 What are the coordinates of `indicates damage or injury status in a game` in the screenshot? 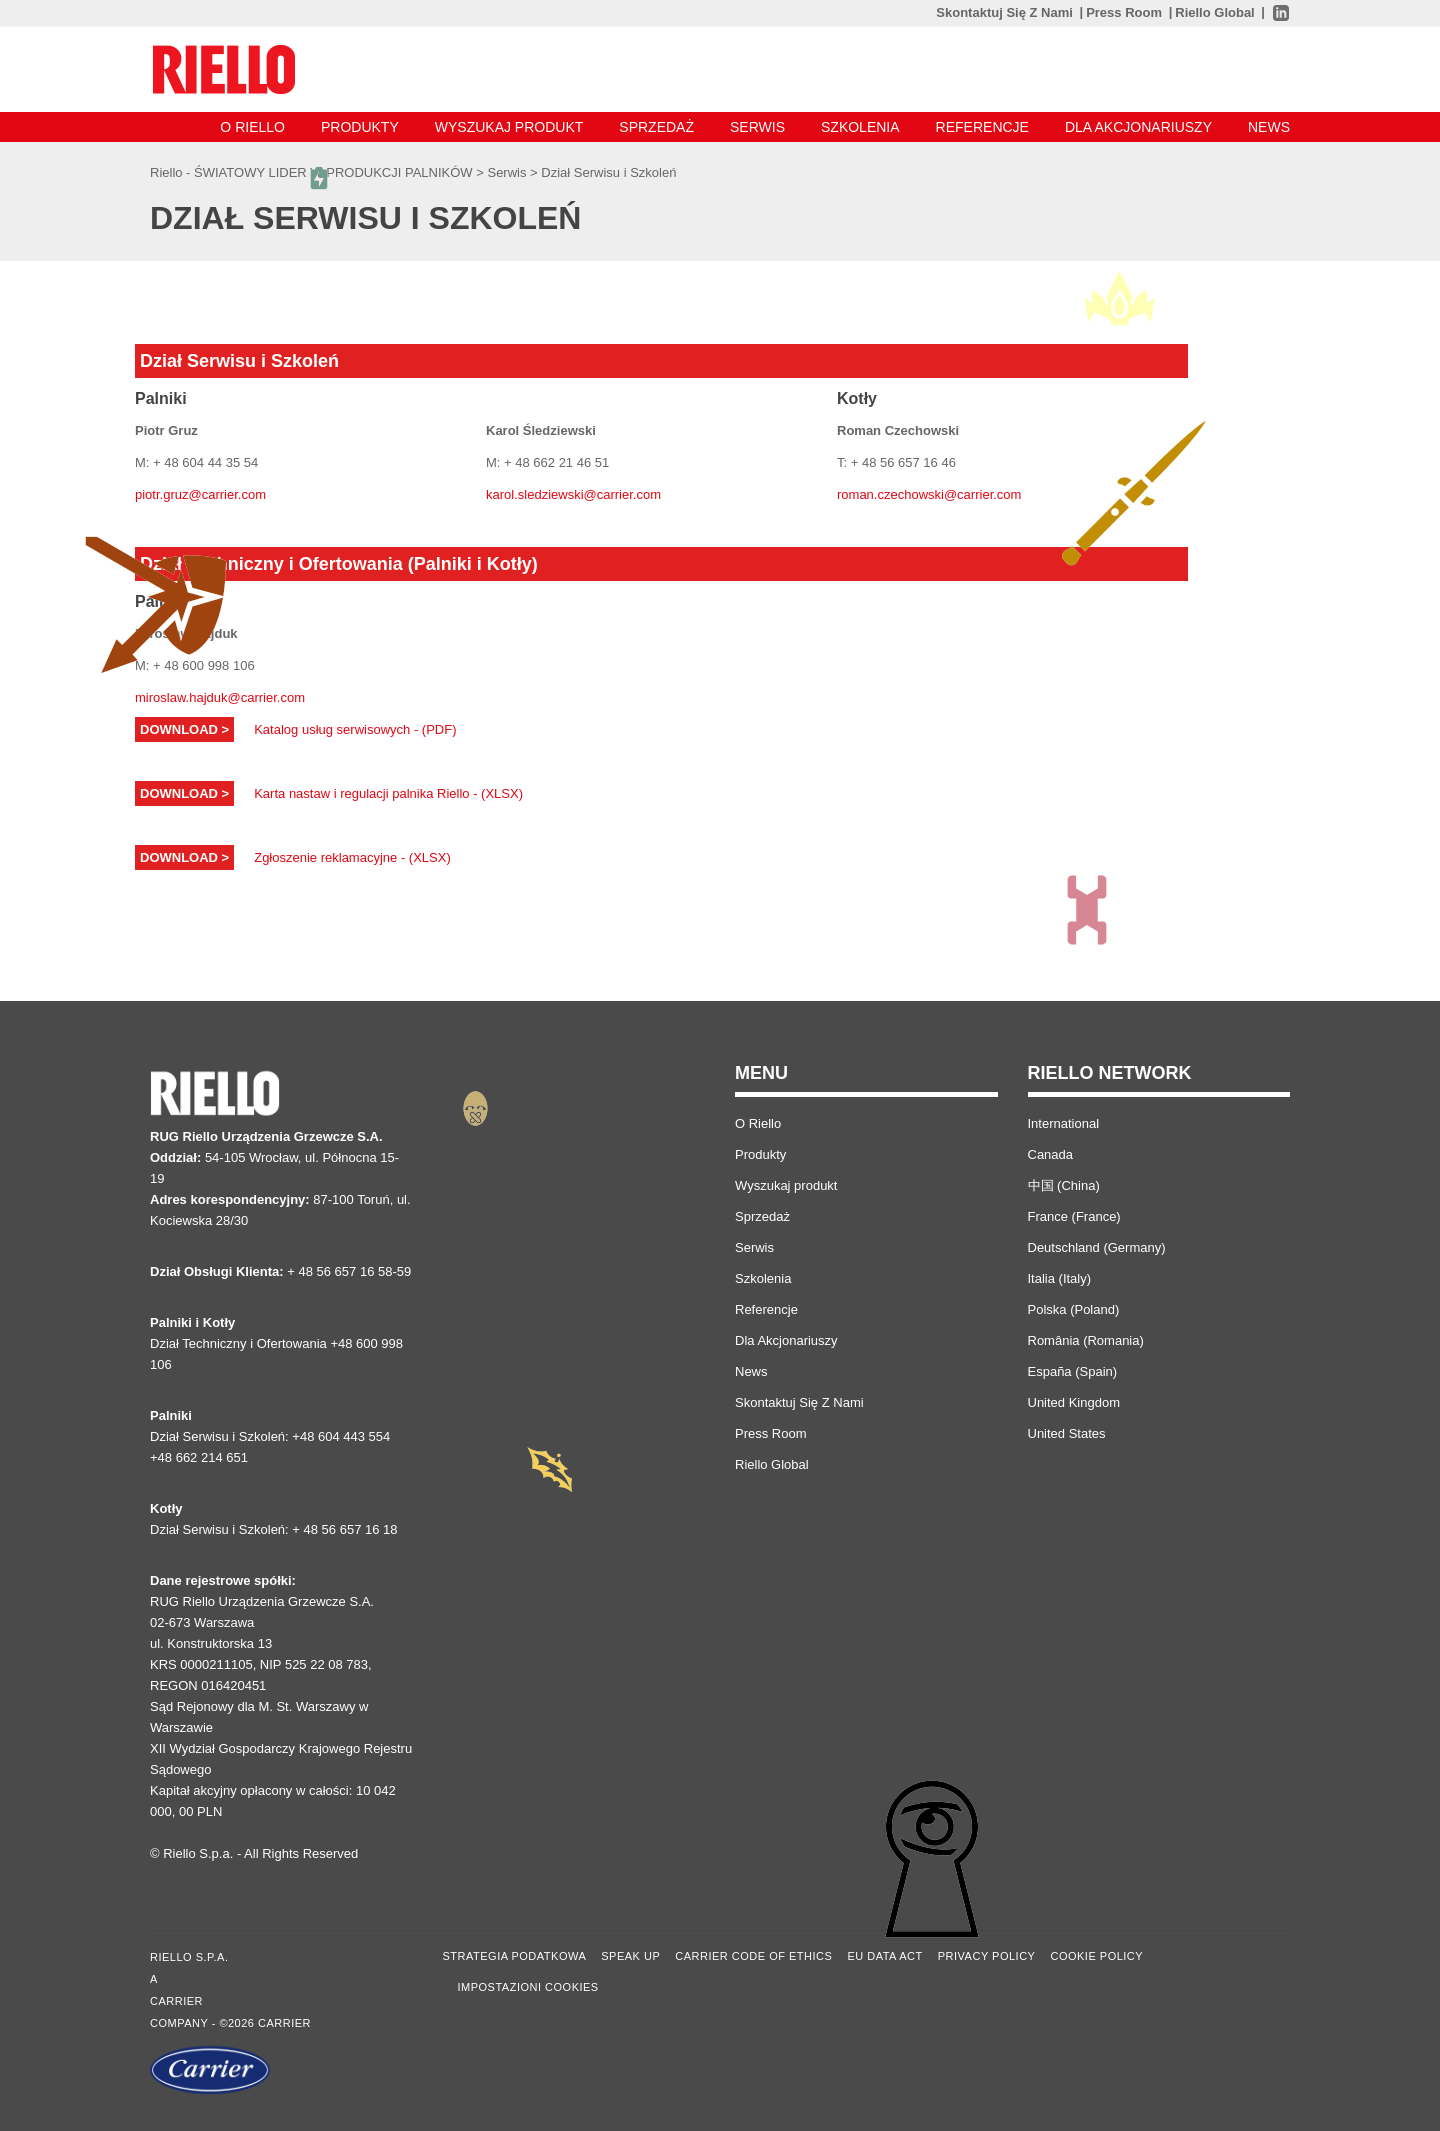 It's located at (549, 1469).